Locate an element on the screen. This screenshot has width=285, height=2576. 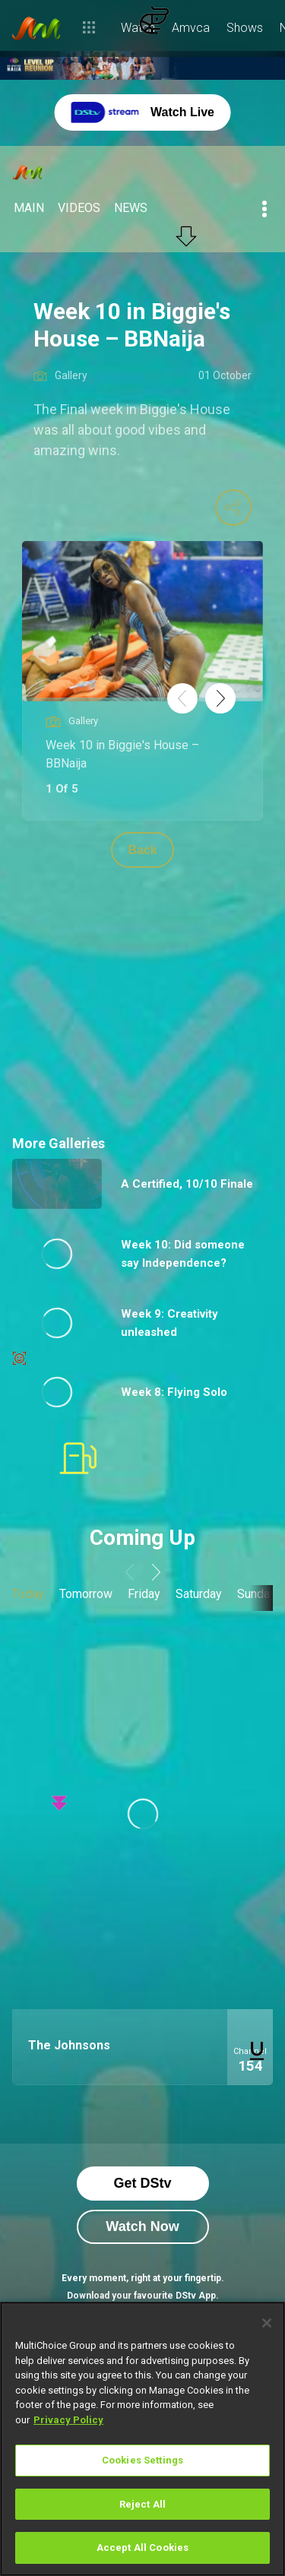
download a file or content is located at coordinates (186, 236).